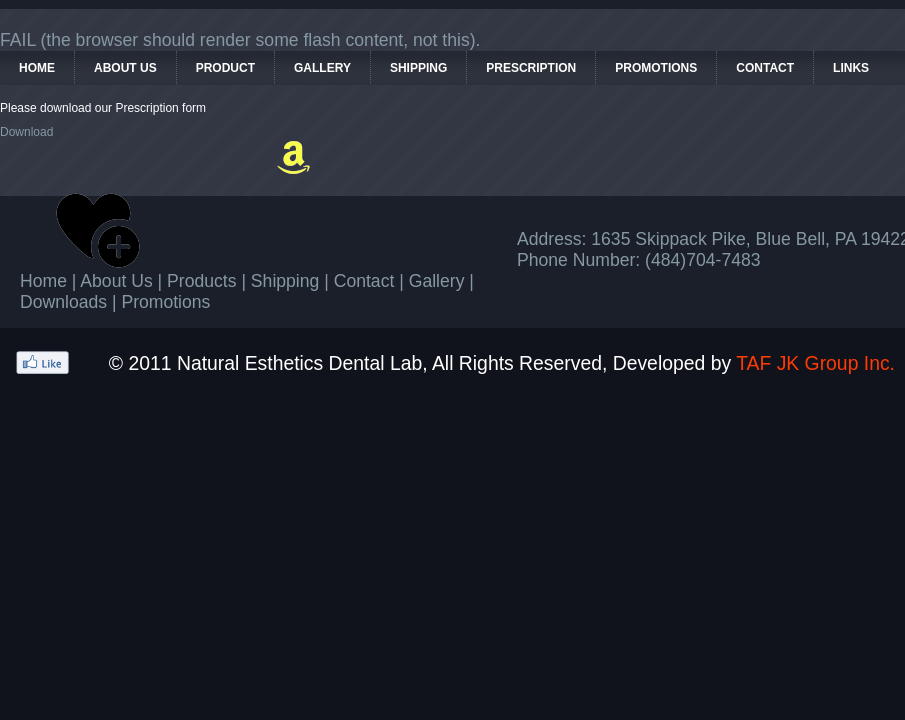  What do you see at coordinates (293, 157) in the screenshot?
I see `open the Amazon app or website` at bounding box center [293, 157].